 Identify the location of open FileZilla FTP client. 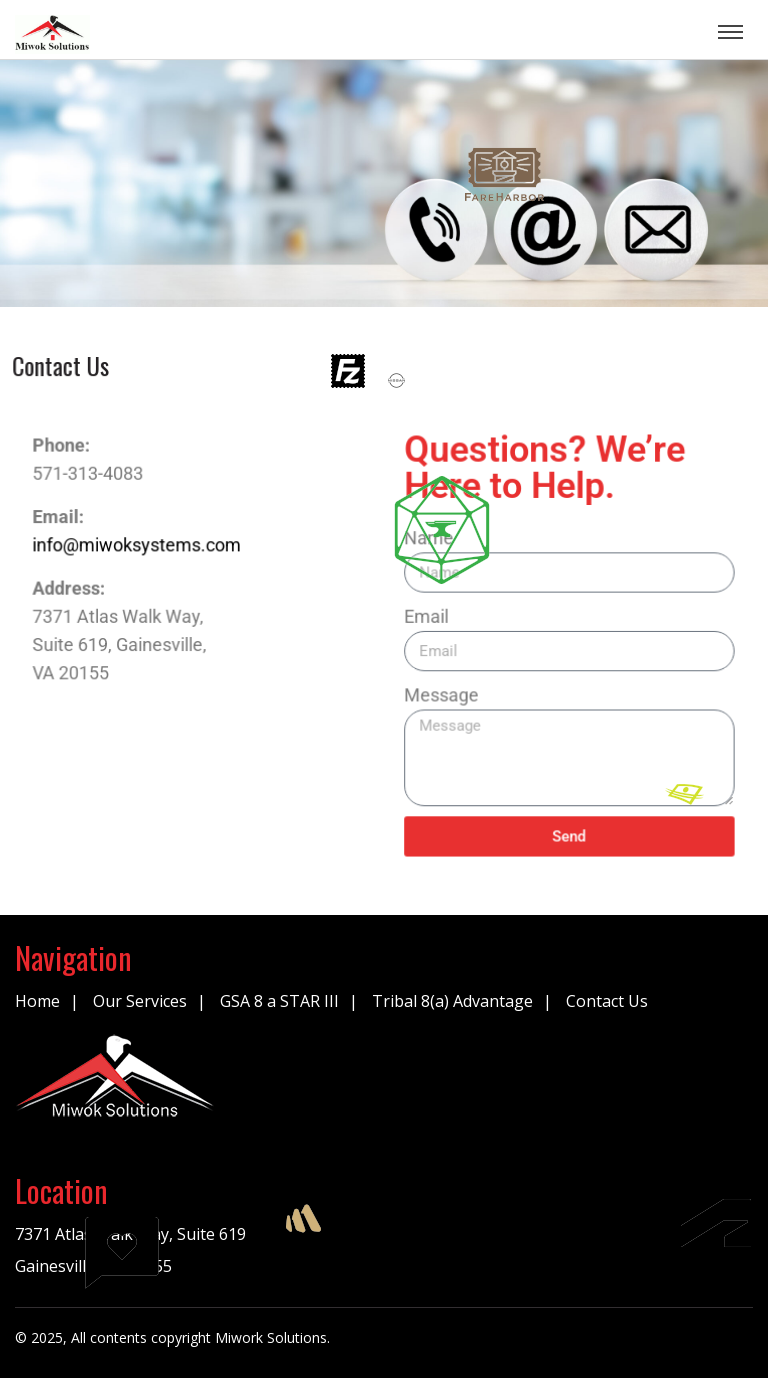
(348, 371).